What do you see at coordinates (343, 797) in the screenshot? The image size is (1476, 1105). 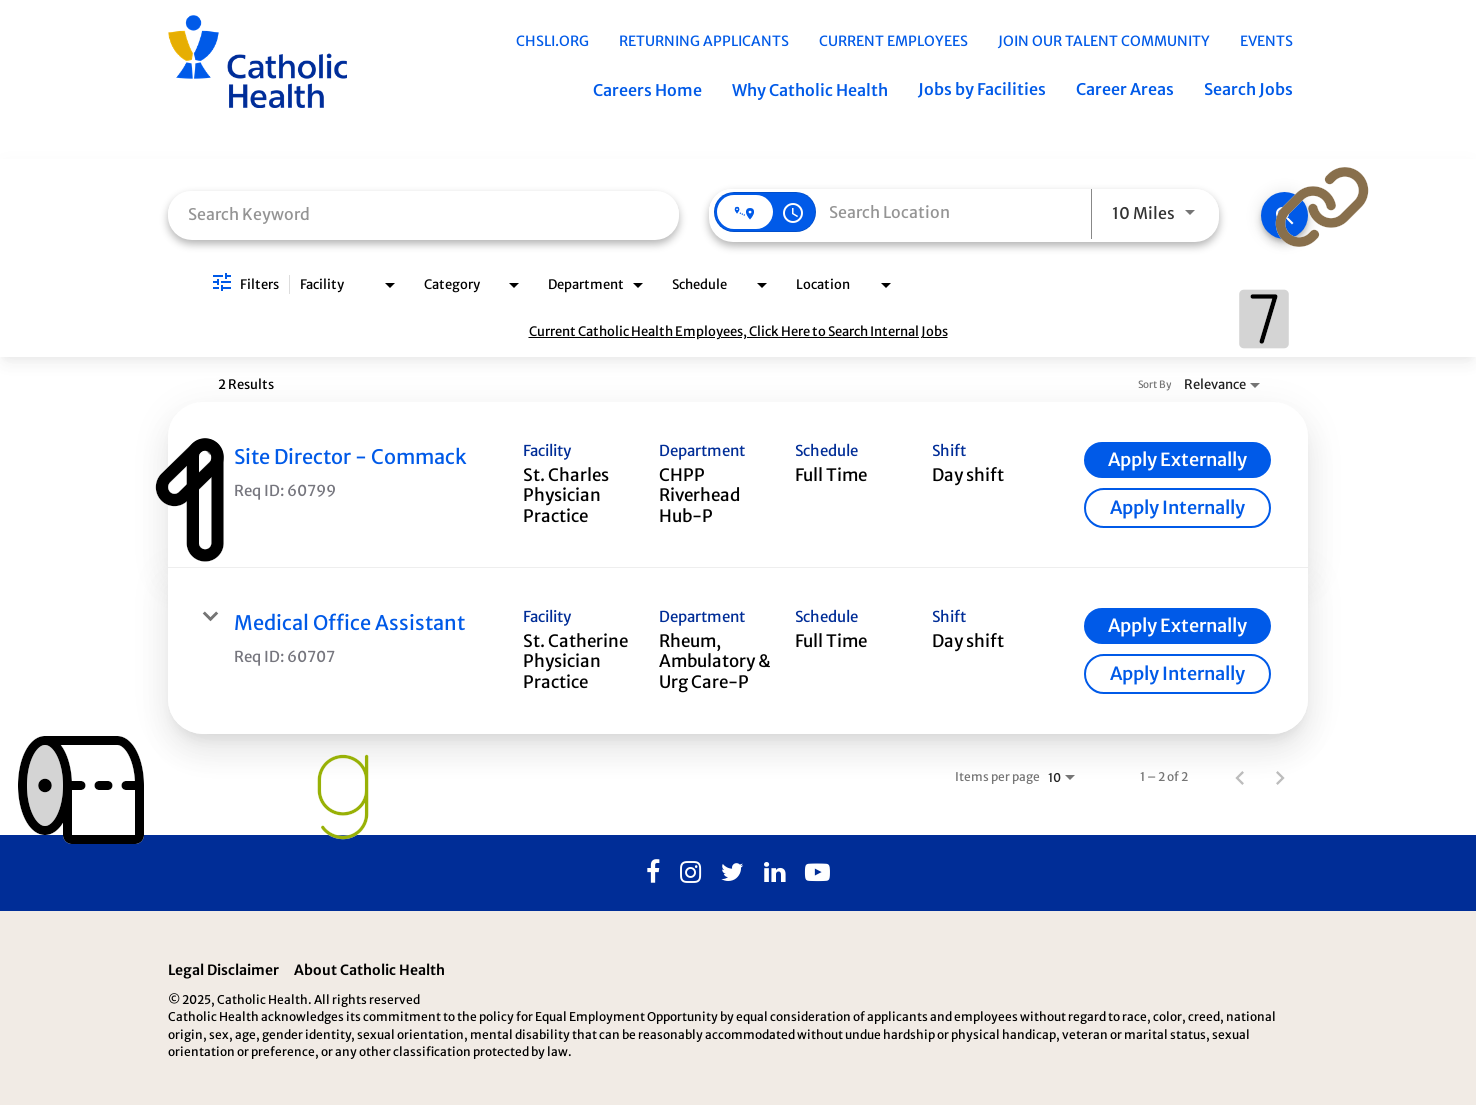 I see `open Goodreads app` at bounding box center [343, 797].